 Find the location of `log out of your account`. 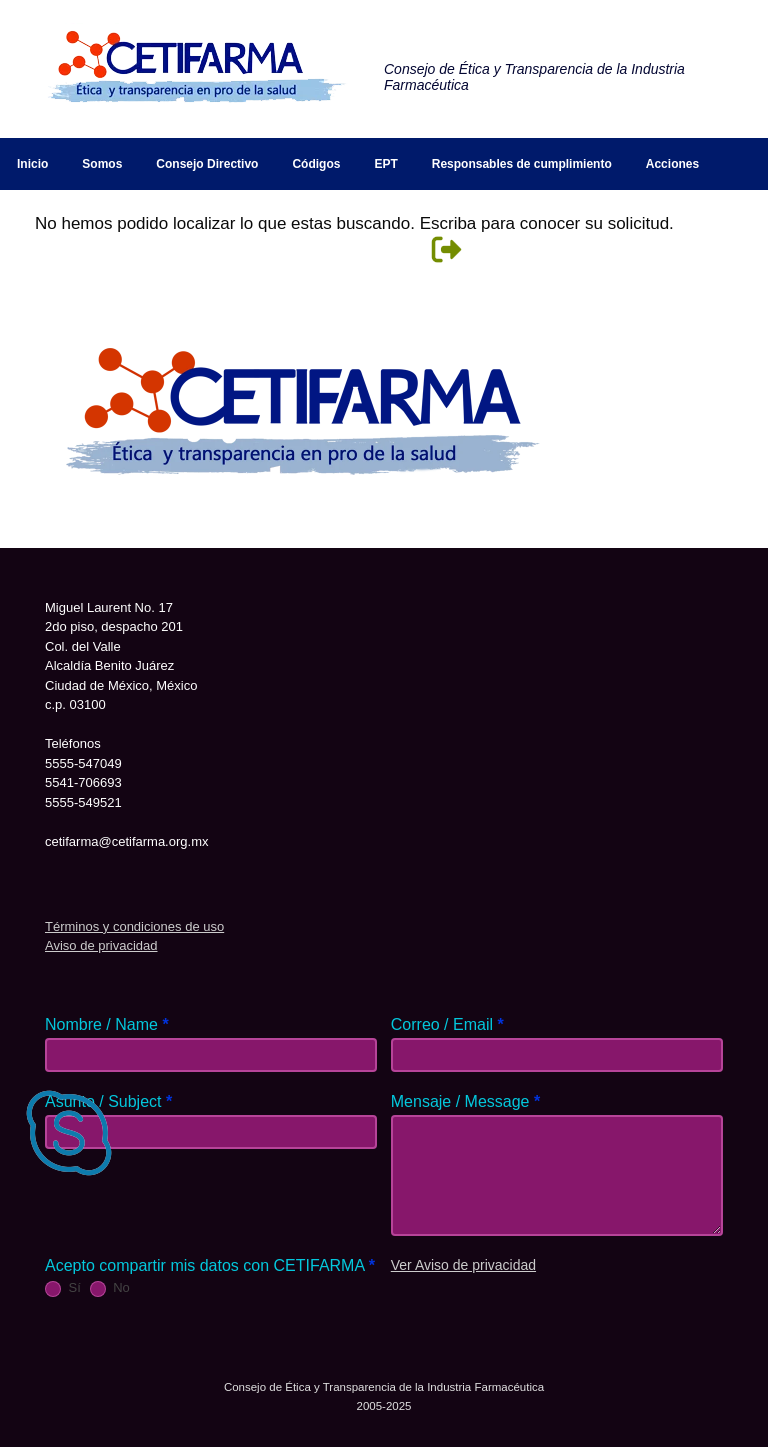

log out of your account is located at coordinates (446, 249).